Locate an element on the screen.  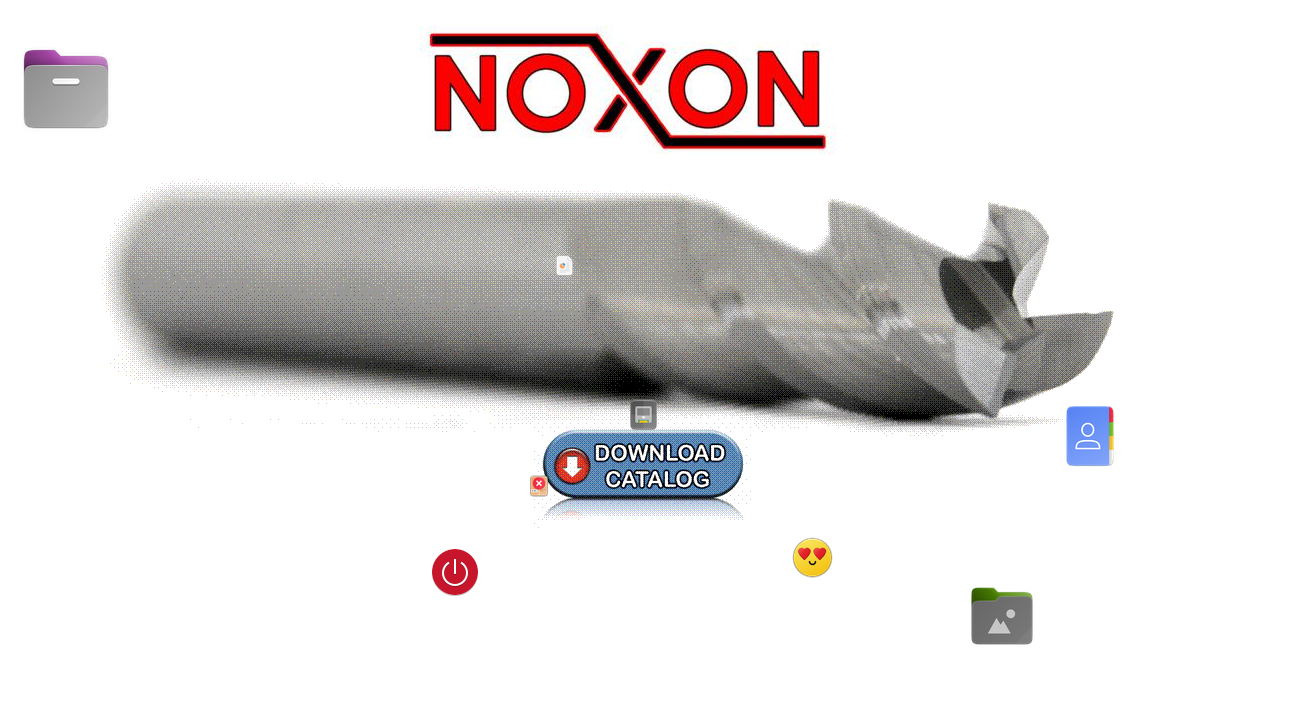
shut down or power off the system is located at coordinates (456, 573).